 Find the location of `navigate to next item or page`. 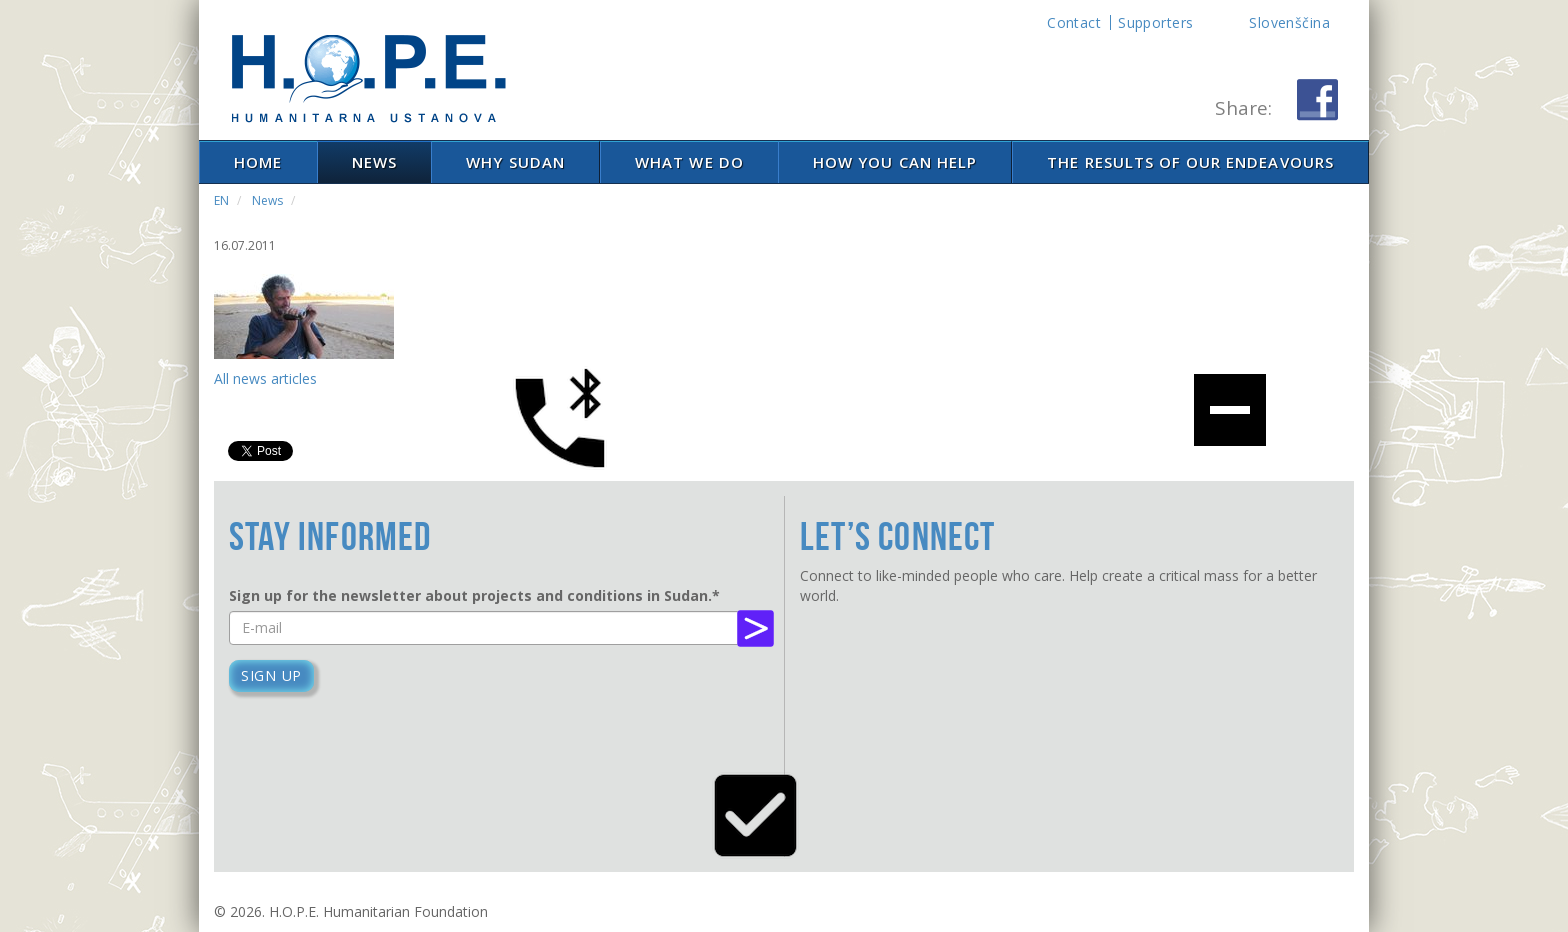

navigate to next item or page is located at coordinates (755, 628).